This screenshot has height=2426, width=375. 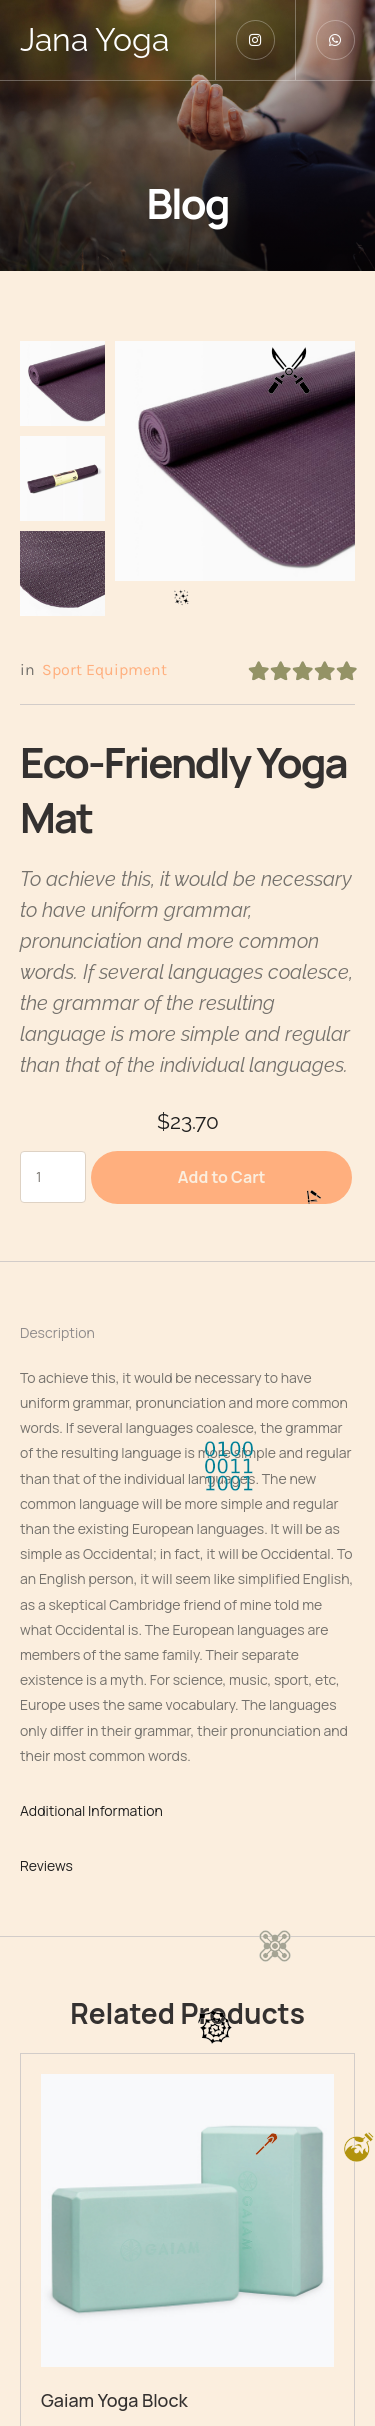 I want to click on access computing or data processing features, so click(x=229, y=1466).